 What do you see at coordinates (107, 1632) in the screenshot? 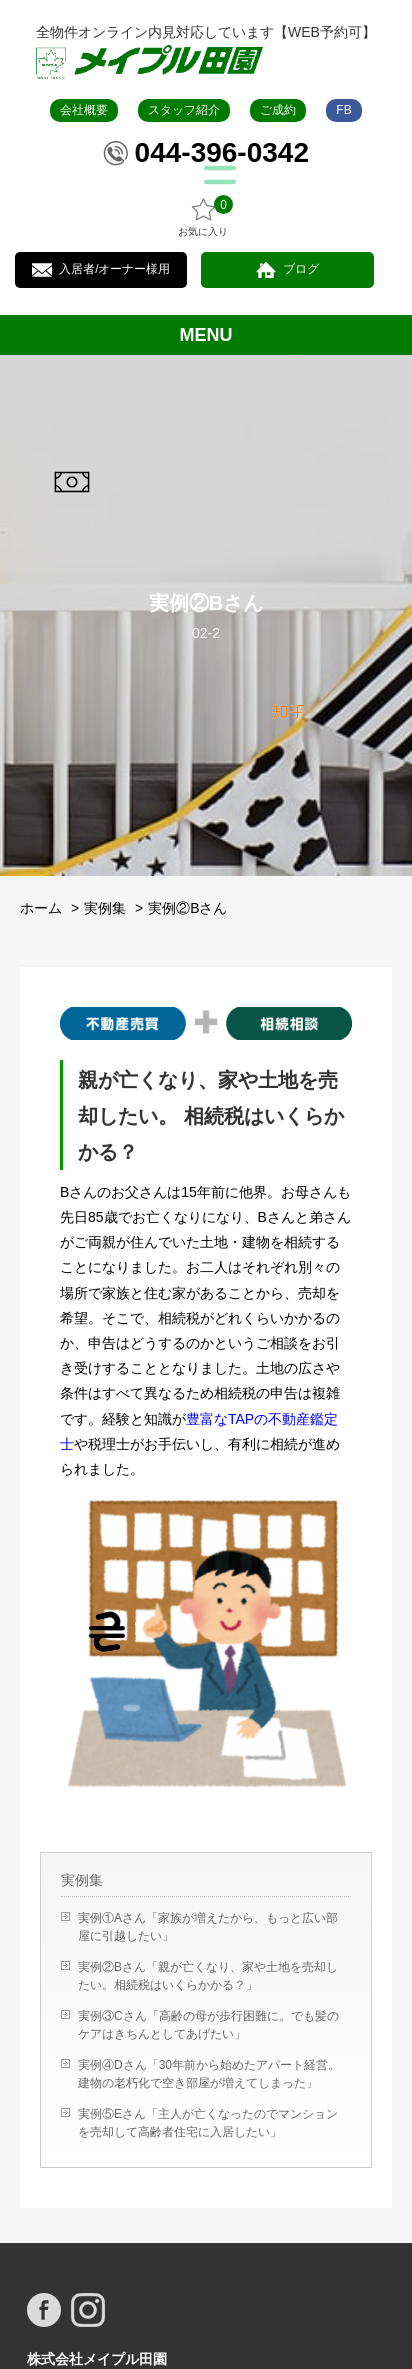
I see `indicates Ukrainian hryvnia currency` at bounding box center [107, 1632].